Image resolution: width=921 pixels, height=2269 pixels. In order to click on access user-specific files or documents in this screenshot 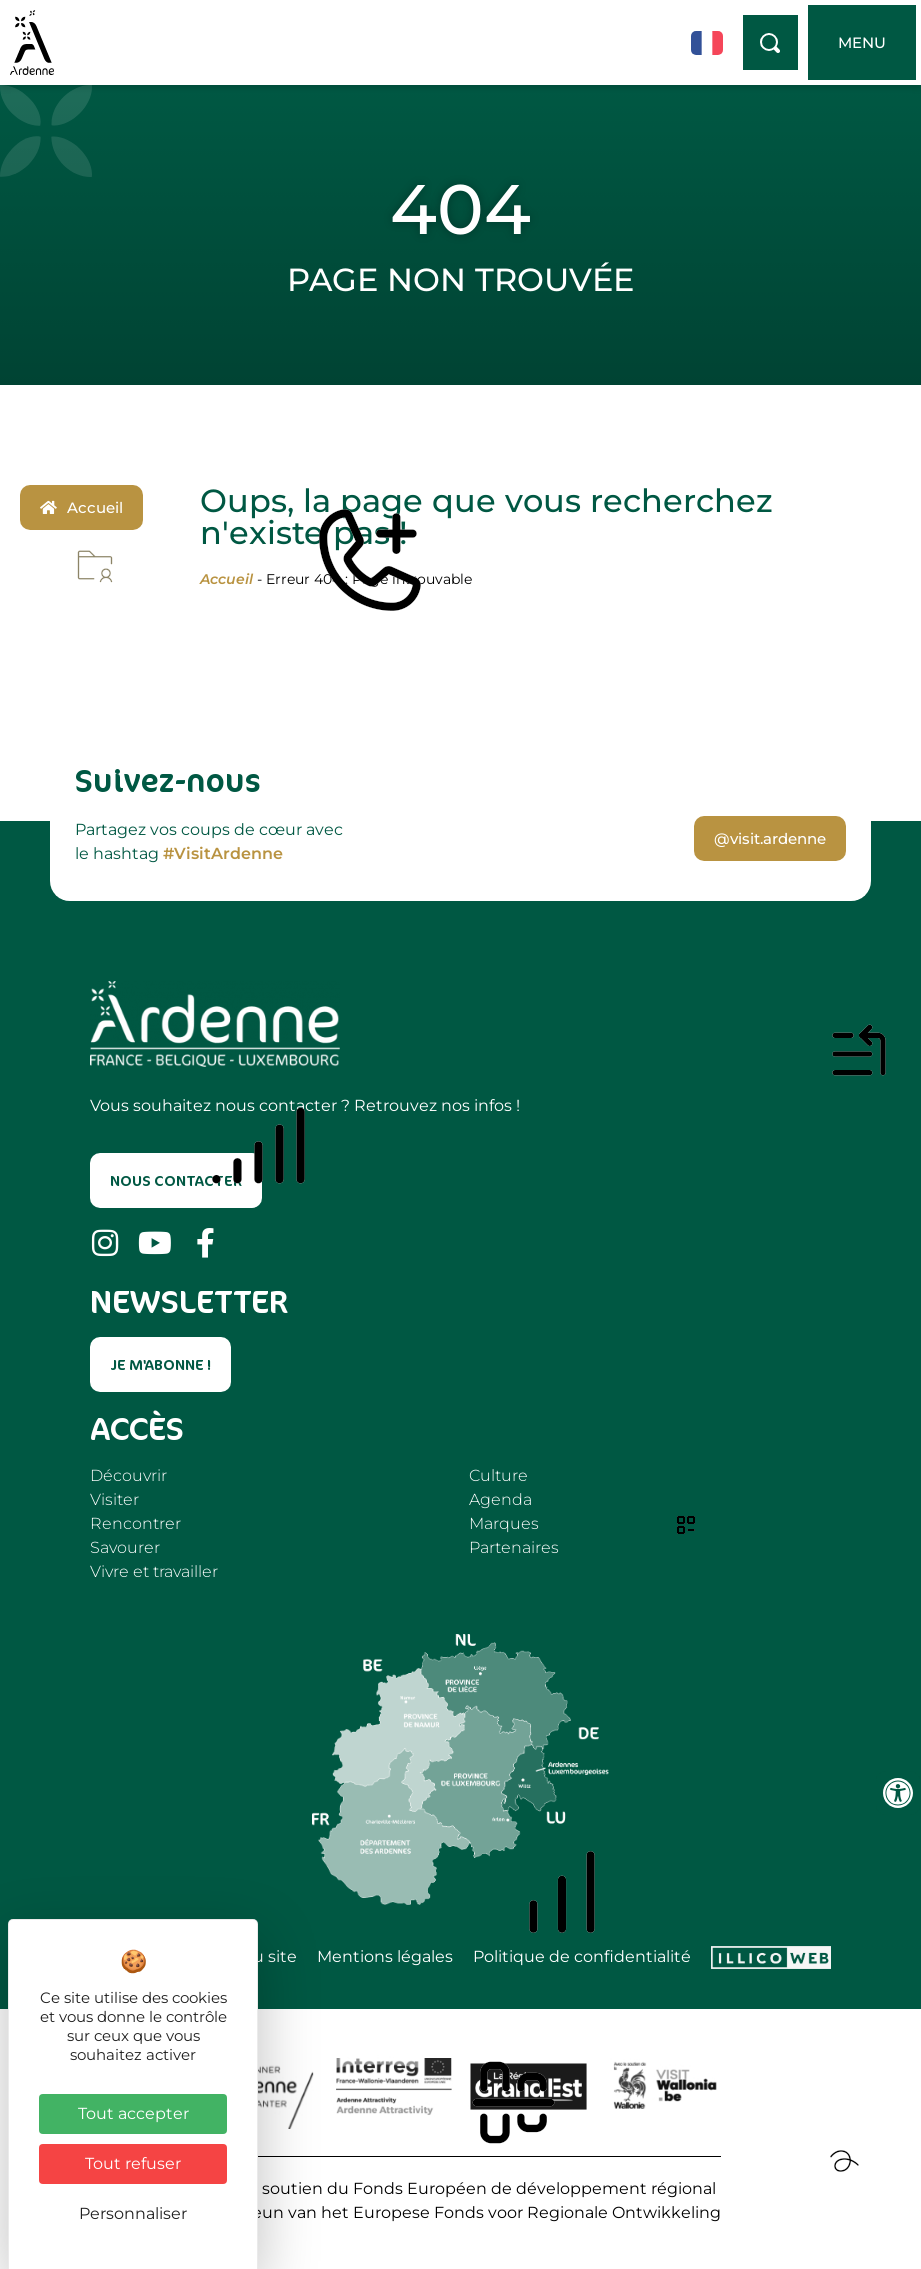, I will do `click(95, 565)`.